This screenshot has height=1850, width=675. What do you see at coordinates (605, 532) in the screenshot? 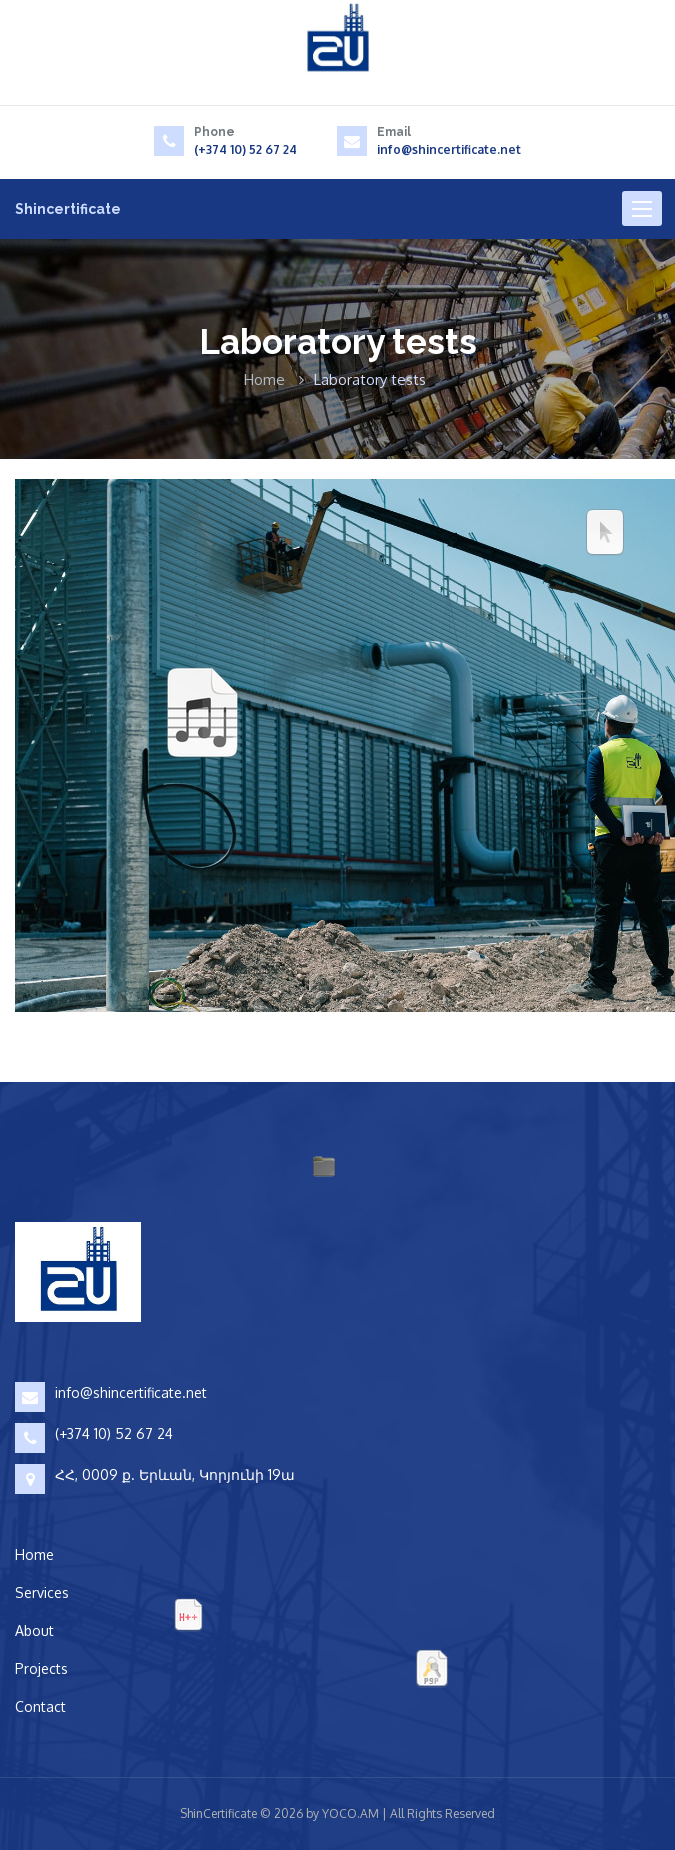
I see `cursor image file type` at bounding box center [605, 532].